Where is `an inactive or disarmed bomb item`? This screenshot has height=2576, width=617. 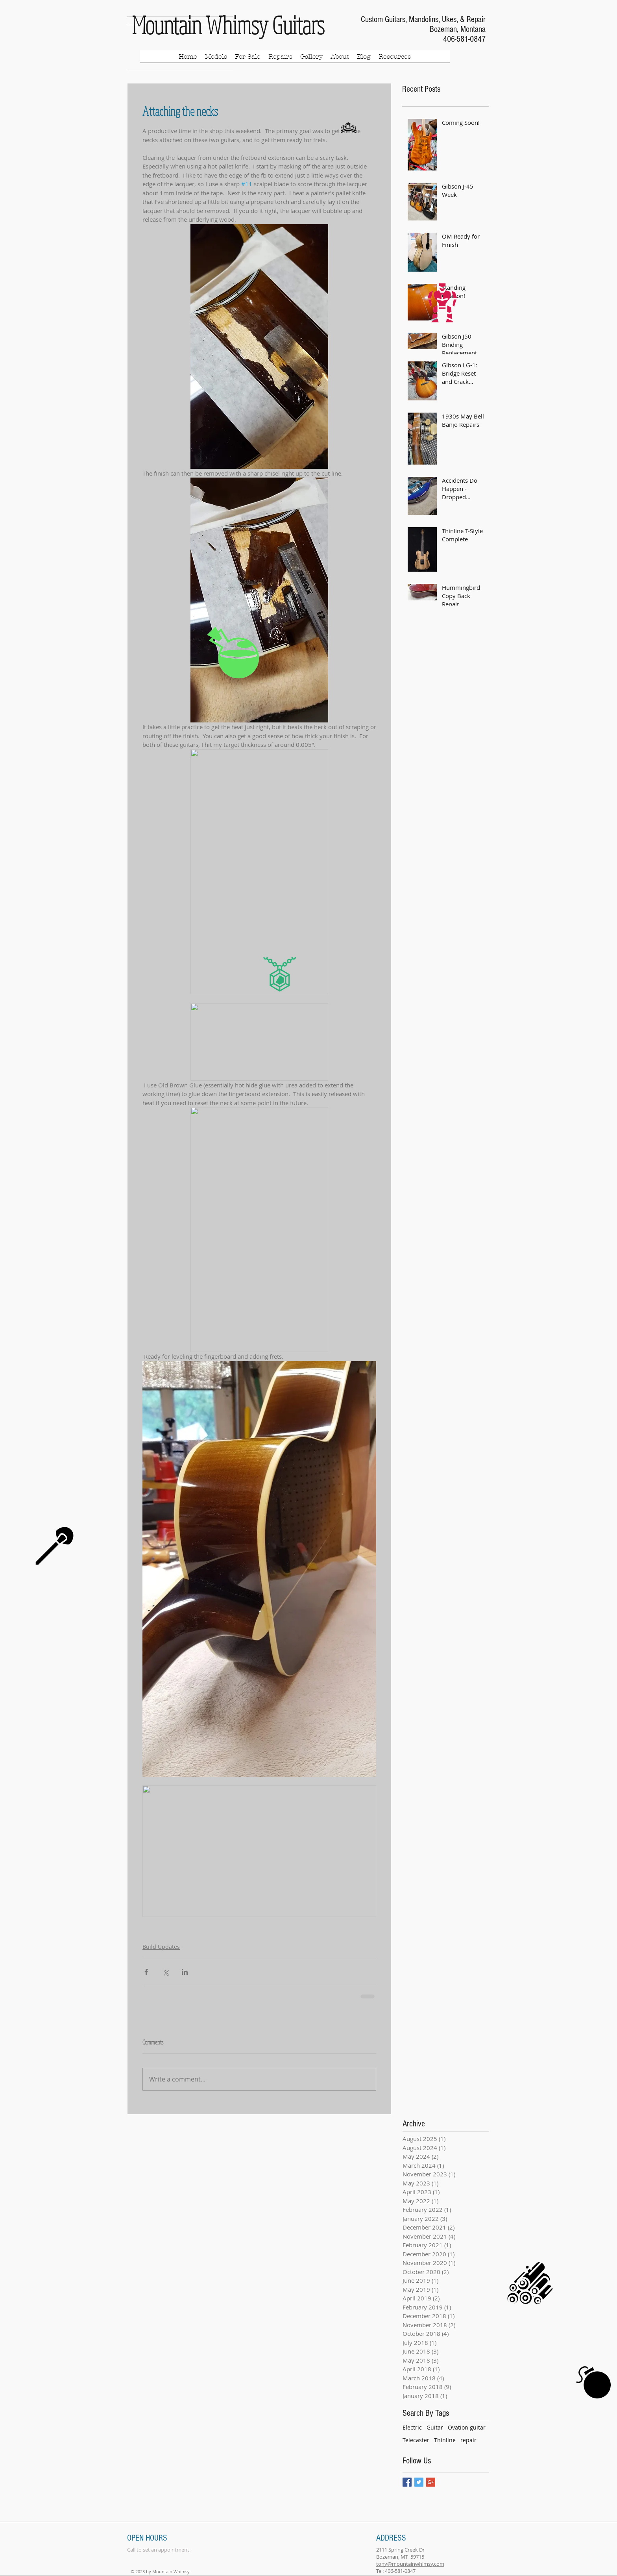
an inactive or disarmed bomb item is located at coordinates (593, 2382).